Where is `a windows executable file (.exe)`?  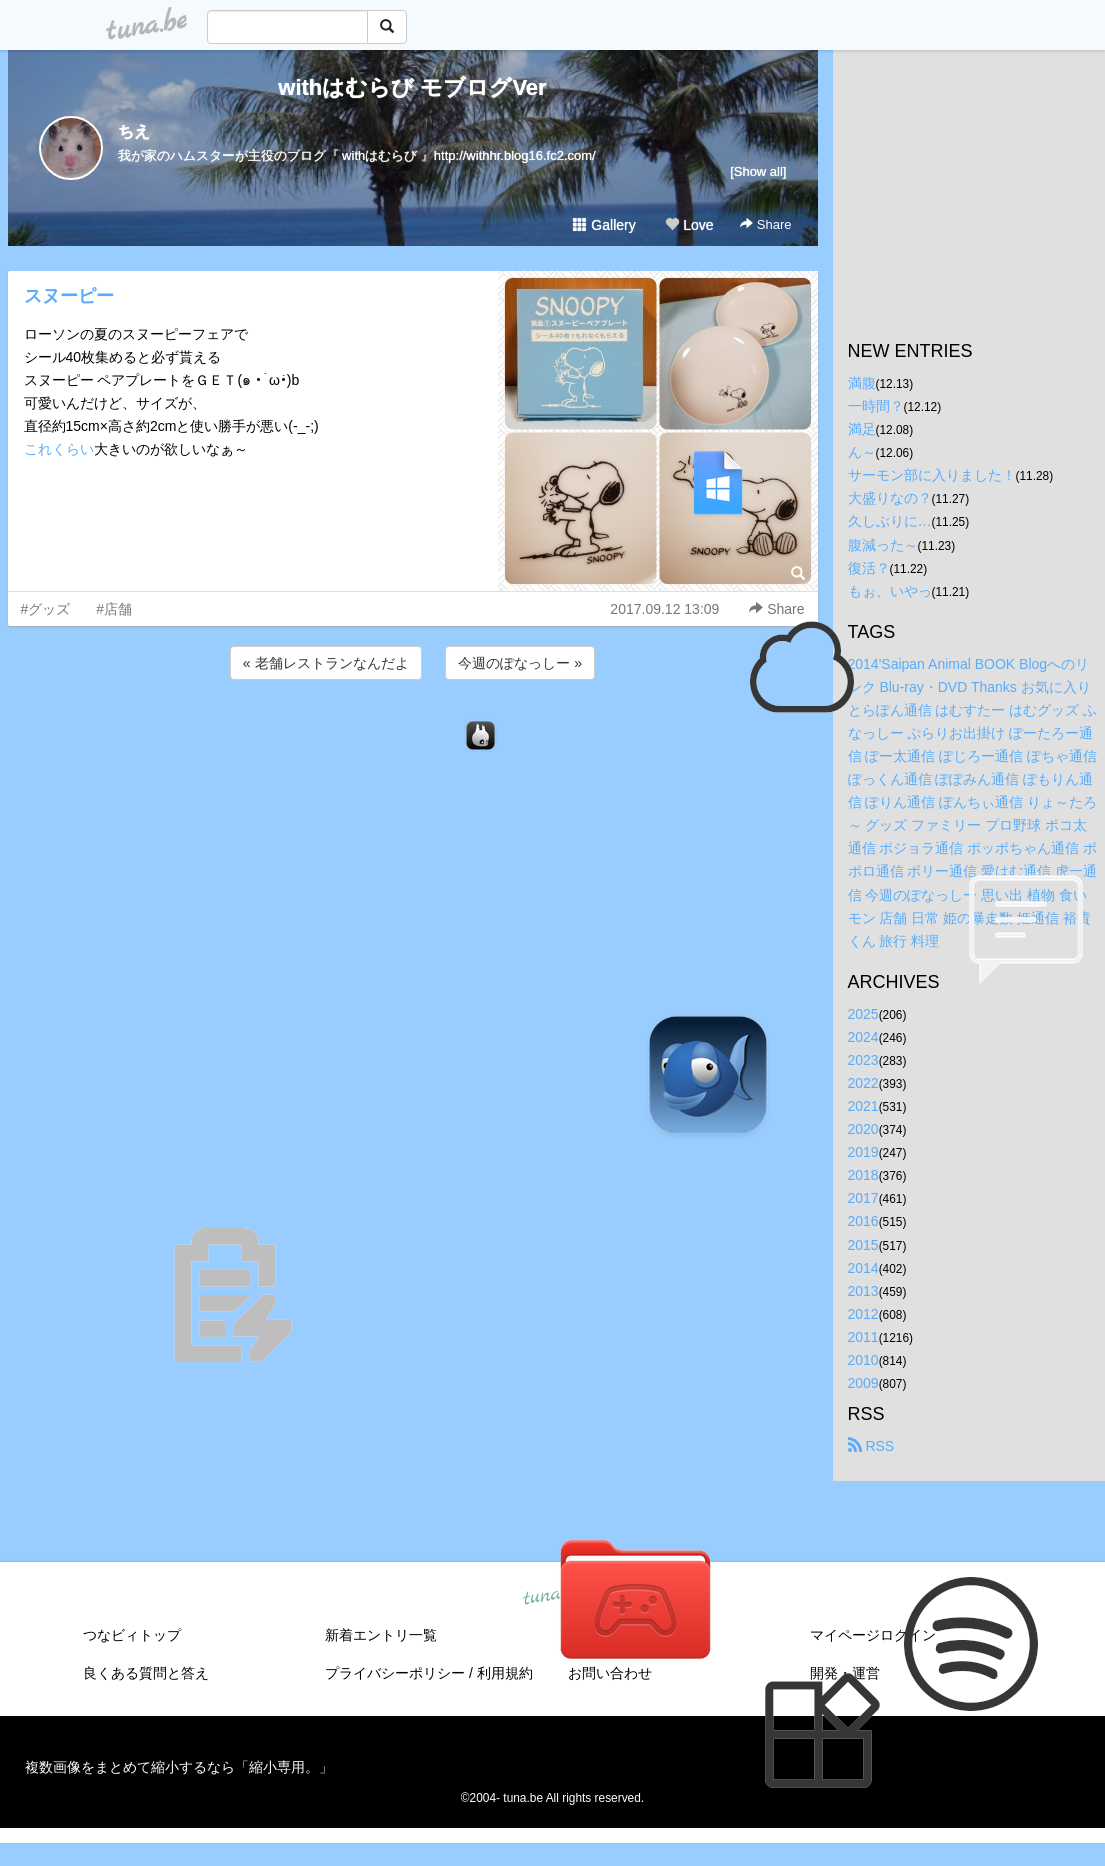 a windows executable file (.exe) is located at coordinates (718, 484).